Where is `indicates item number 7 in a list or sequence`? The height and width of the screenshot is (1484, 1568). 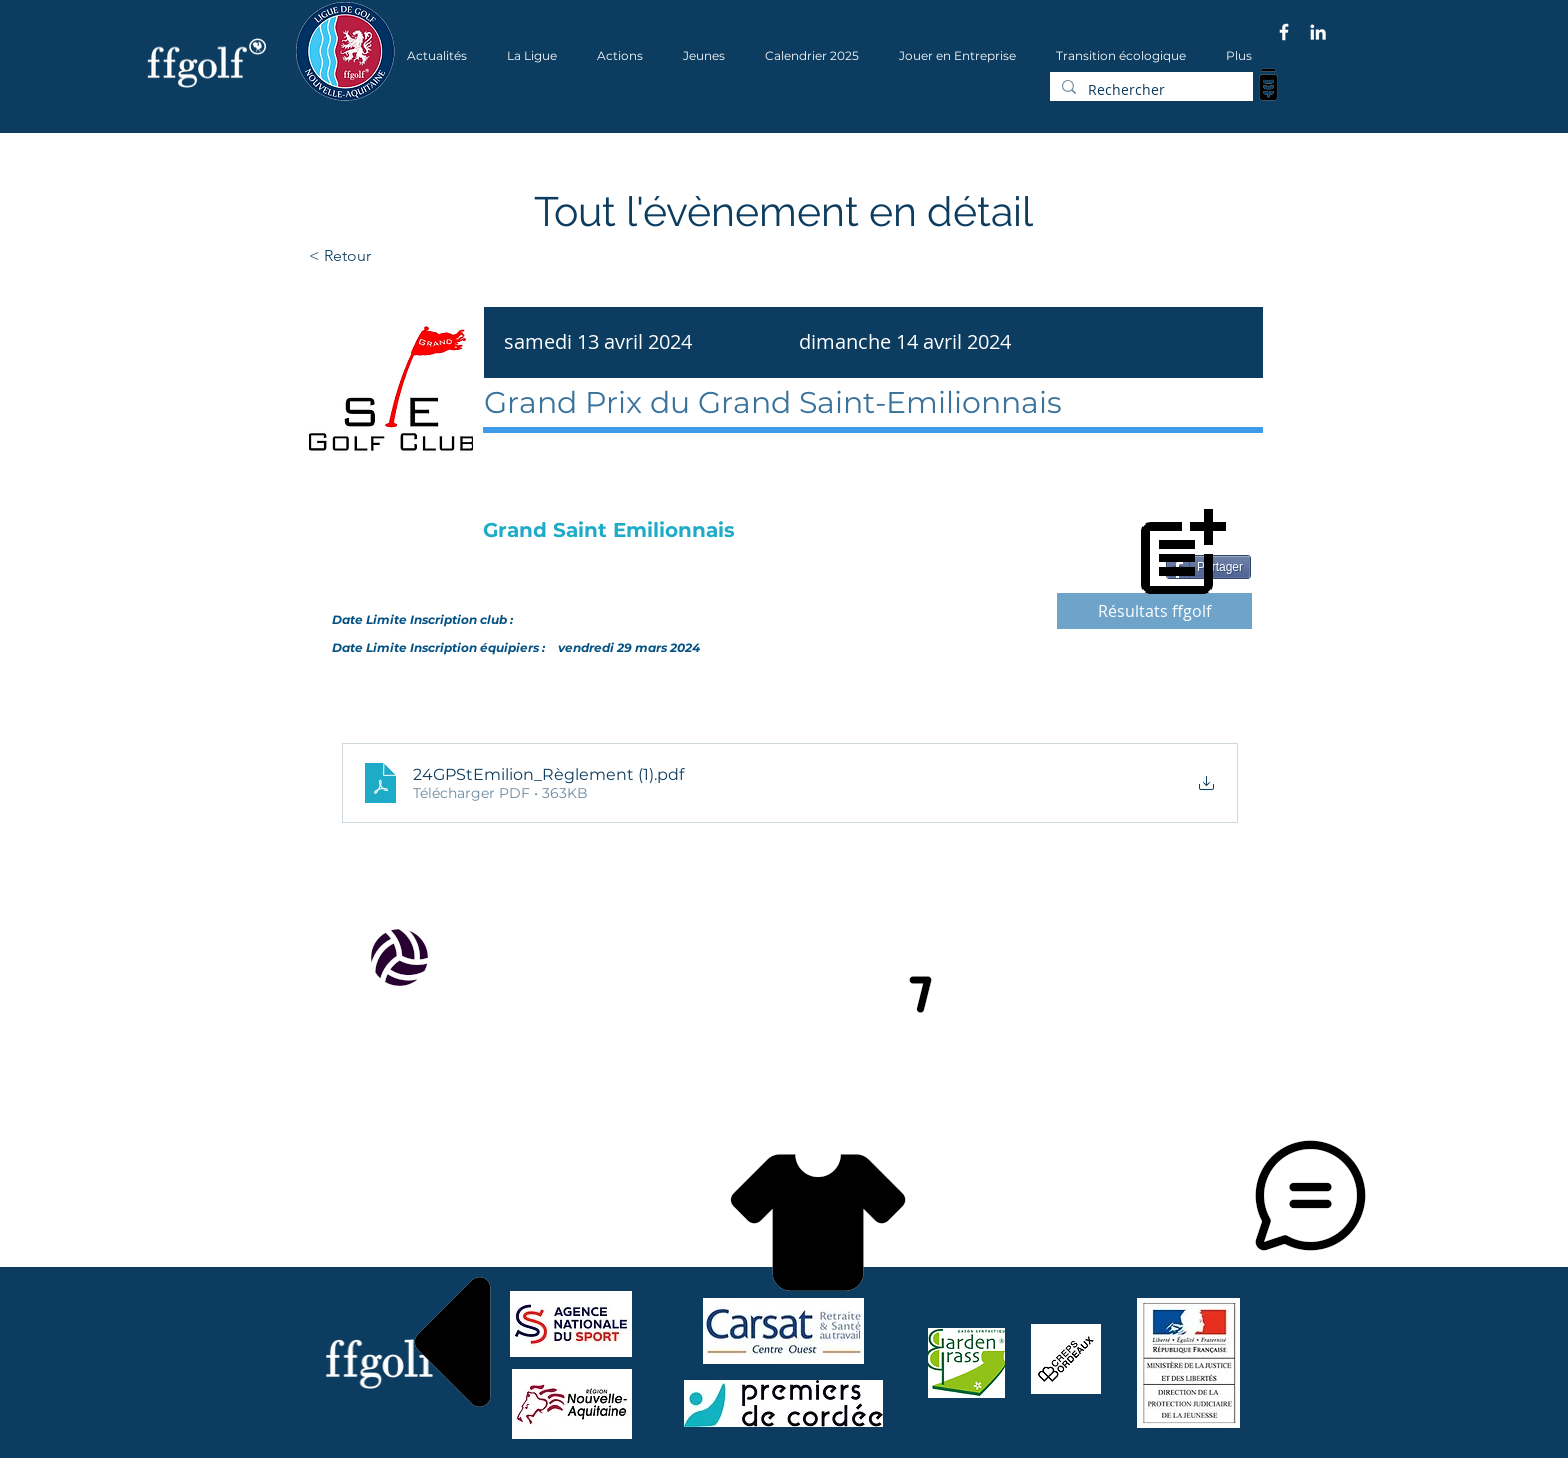 indicates item number 7 in a list or sequence is located at coordinates (920, 994).